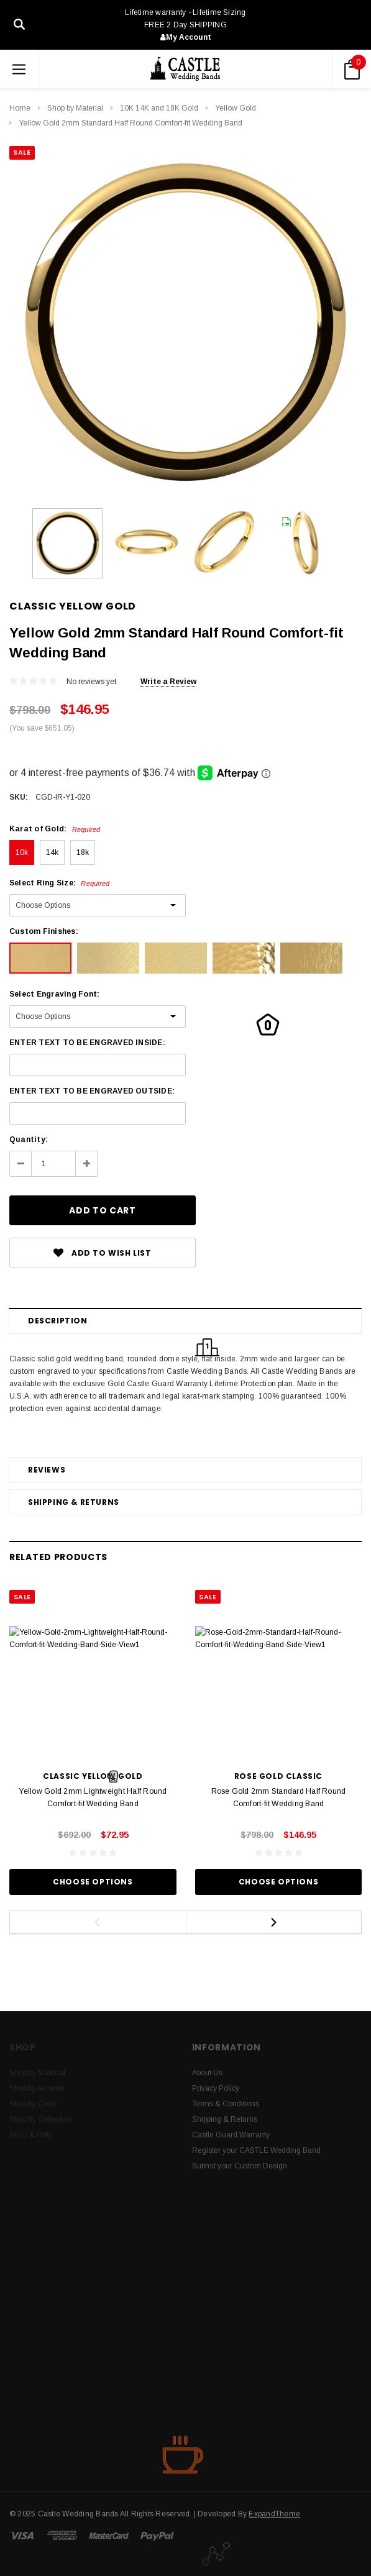  What do you see at coordinates (268, 1025) in the screenshot?
I see `indicates item zero or starting position in a sequence` at bounding box center [268, 1025].